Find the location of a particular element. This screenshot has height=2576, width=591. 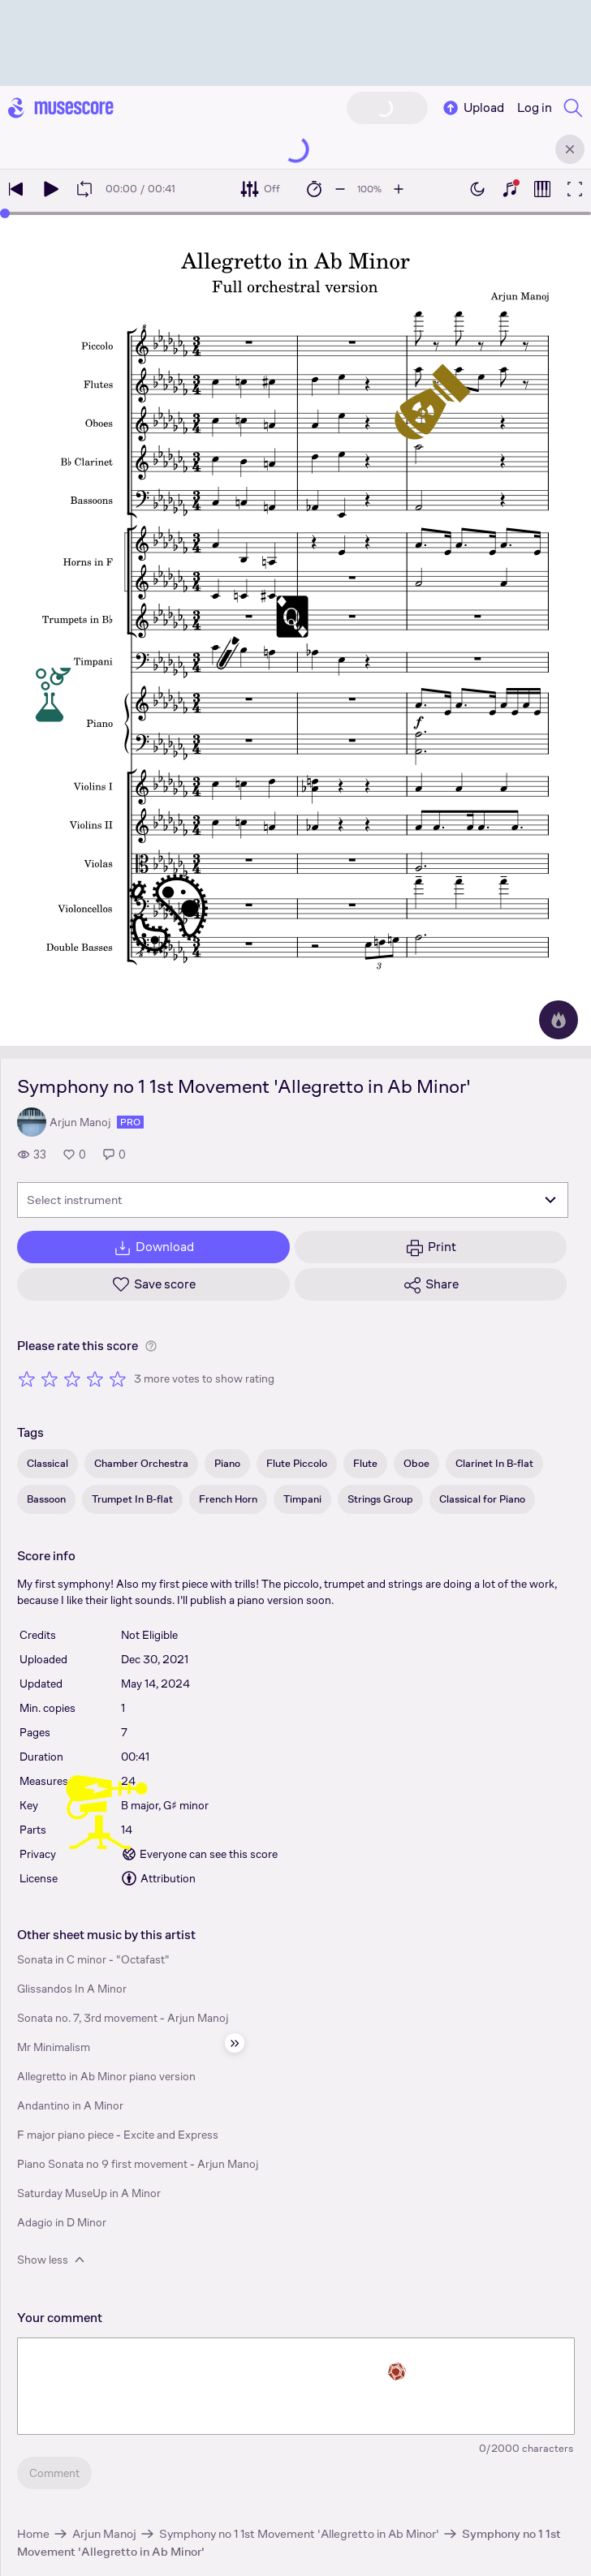

queen of diamonds playing card is located at coordinates (292, 617).